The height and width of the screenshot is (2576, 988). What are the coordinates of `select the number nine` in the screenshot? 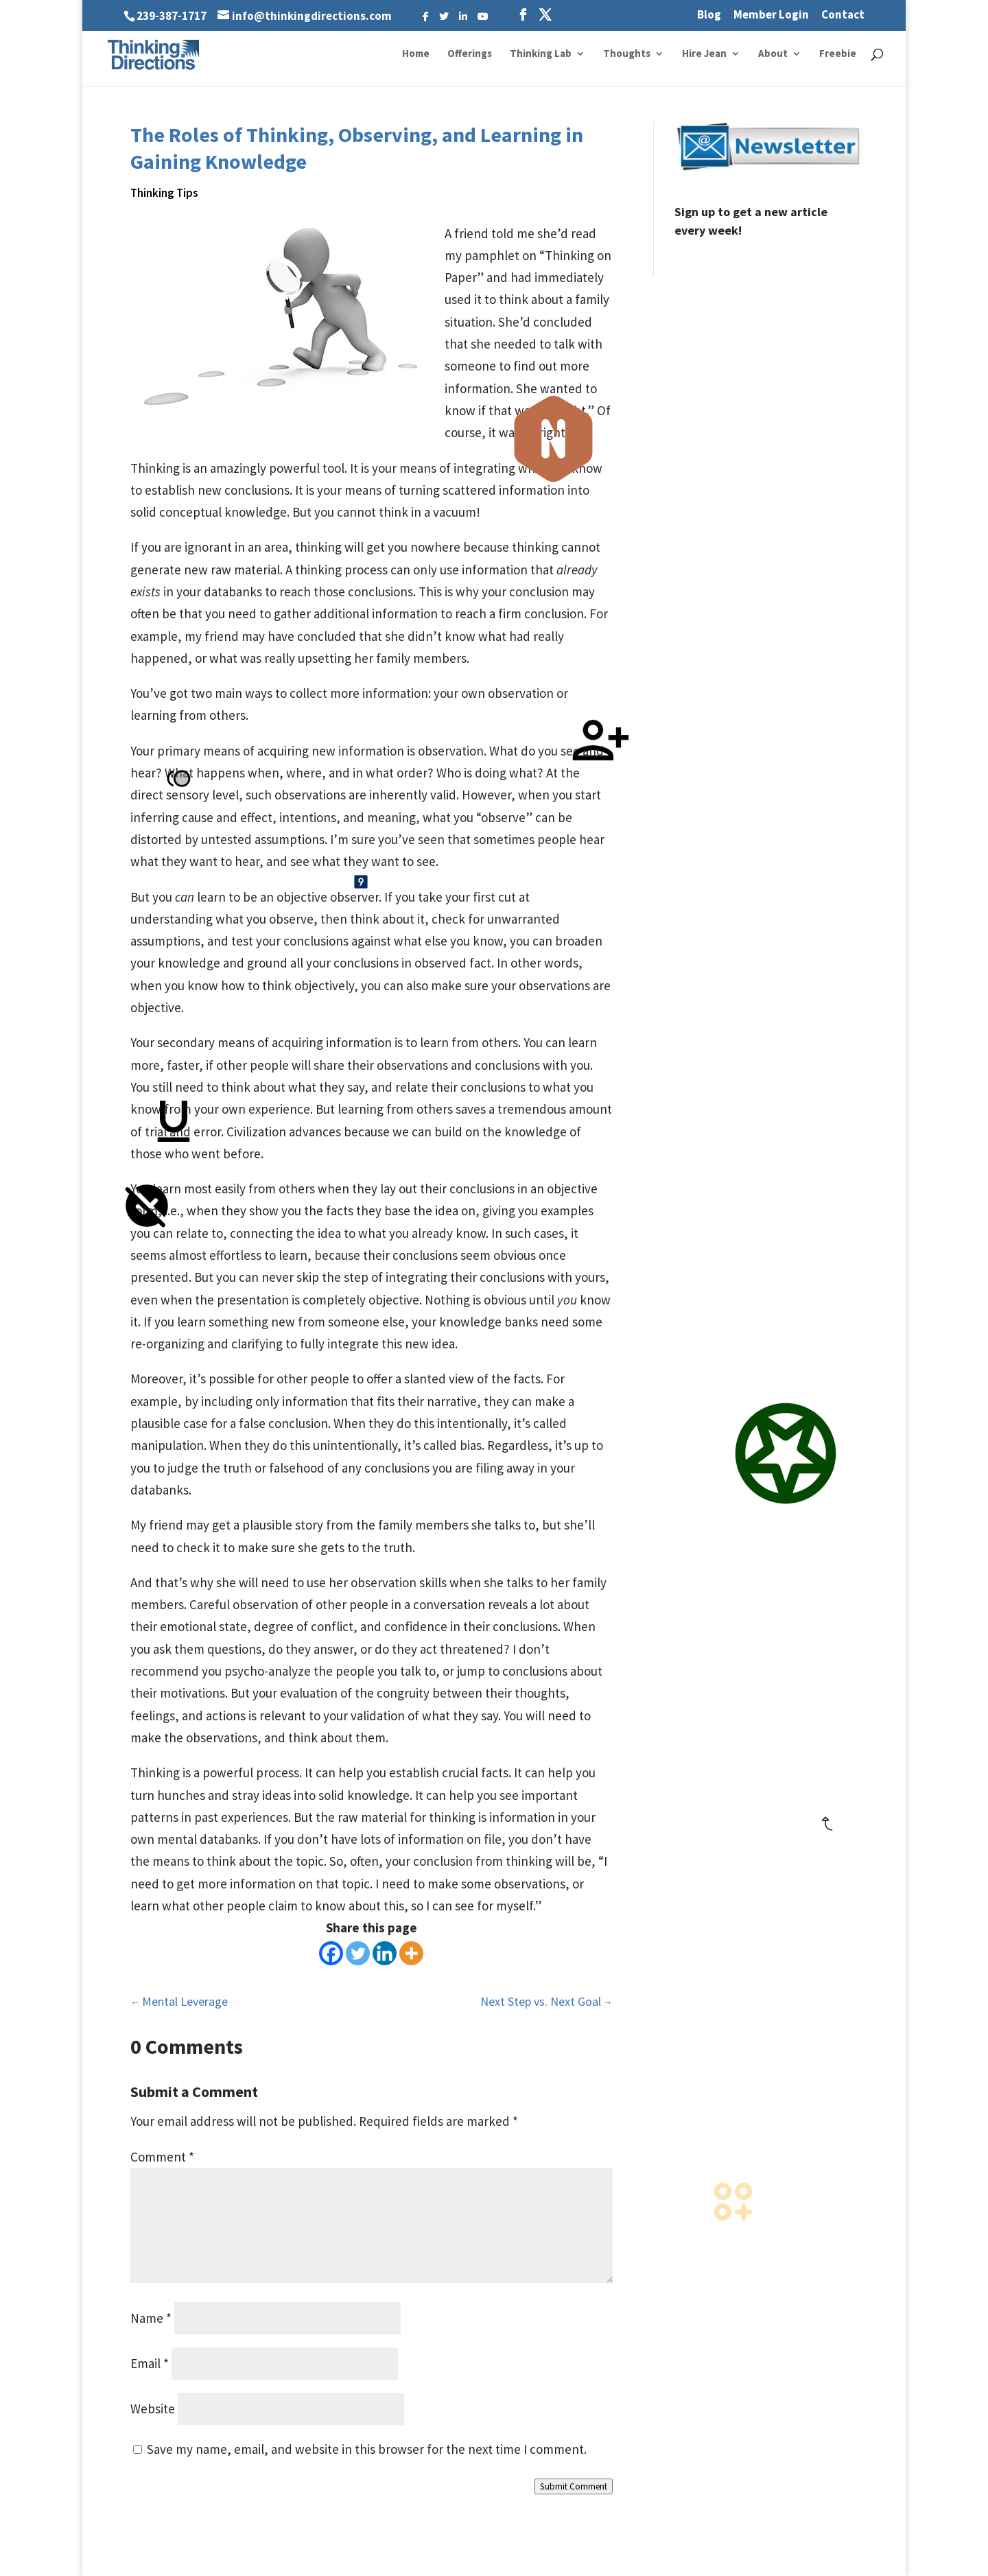 It's located at (361, 882).